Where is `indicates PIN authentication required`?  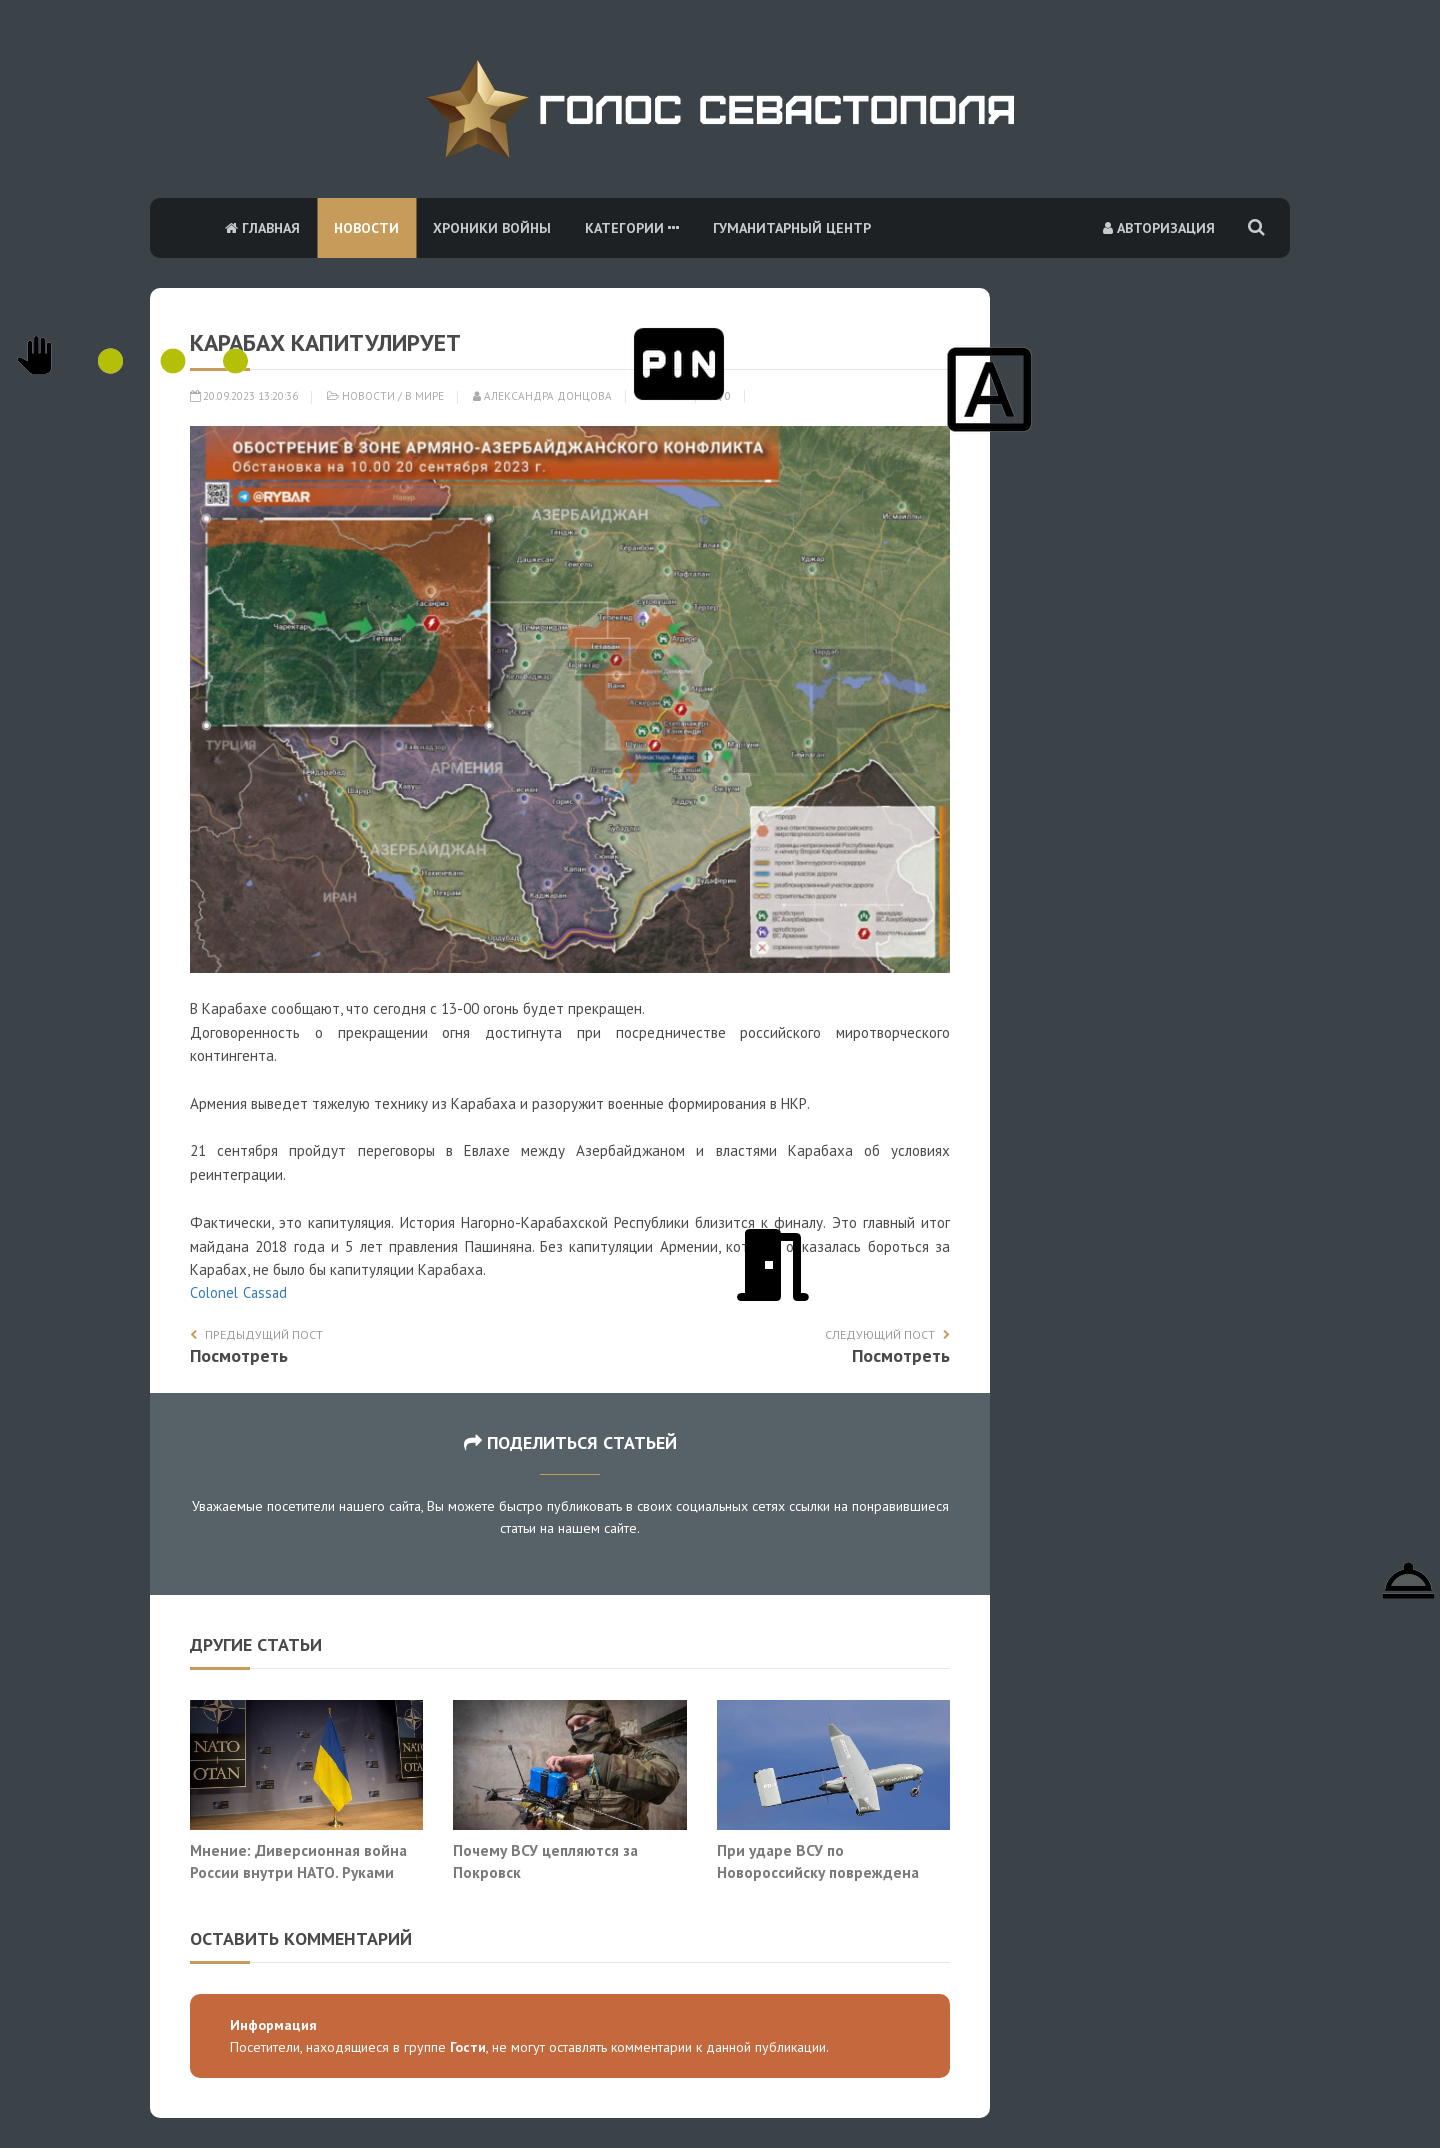
indicates PIN authentication required is located at coordinates (679, 364).